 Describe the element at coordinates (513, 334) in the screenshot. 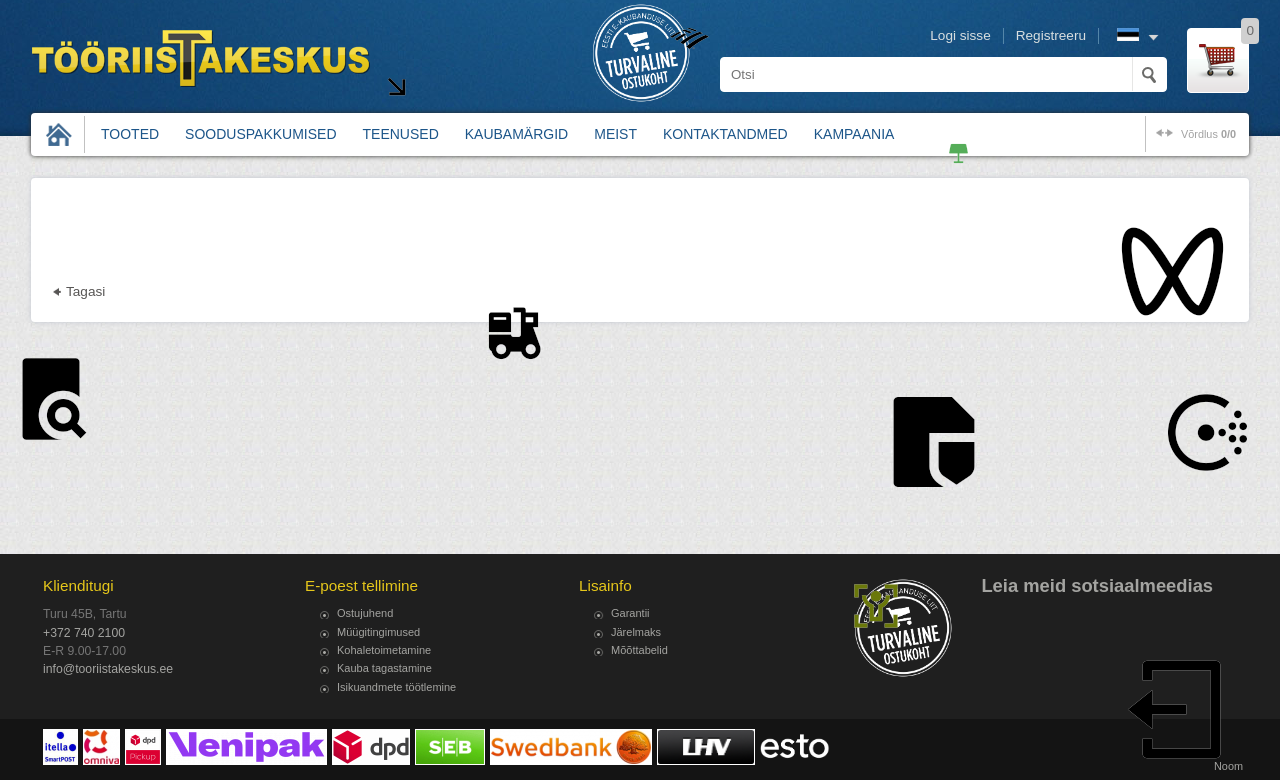

I see `order food for delivery or pickup` at that location.